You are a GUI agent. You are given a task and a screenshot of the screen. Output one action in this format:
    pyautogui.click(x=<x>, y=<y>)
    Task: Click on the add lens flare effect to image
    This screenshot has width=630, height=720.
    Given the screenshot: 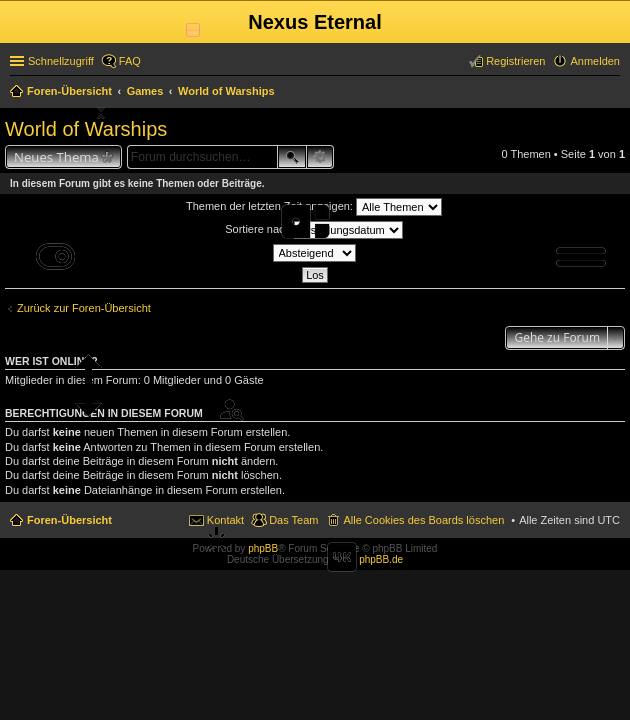 What is the action you would take?
    pyautogui.click(x=216, y=541)
    